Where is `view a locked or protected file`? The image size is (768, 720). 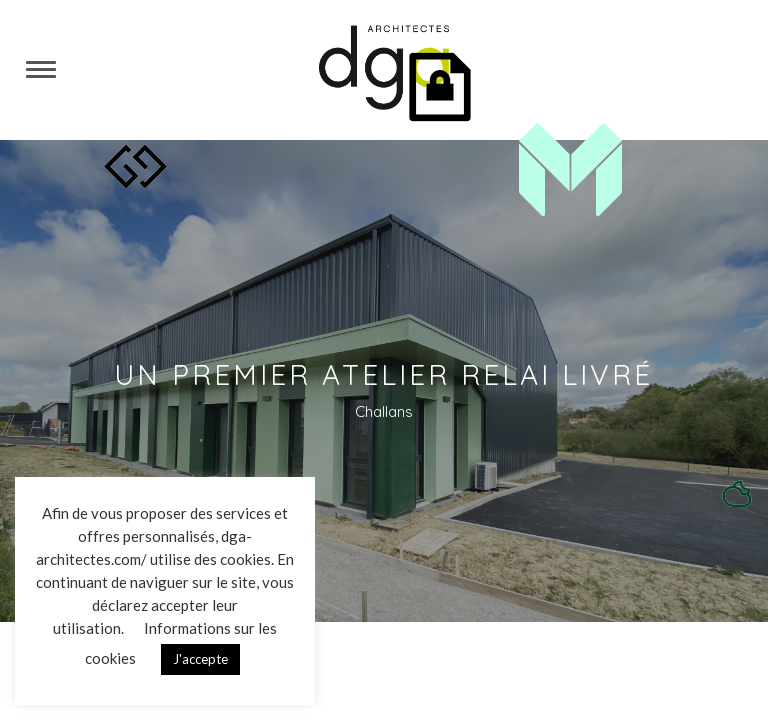 view a locked or protected file is located at coordinates (440, 87).